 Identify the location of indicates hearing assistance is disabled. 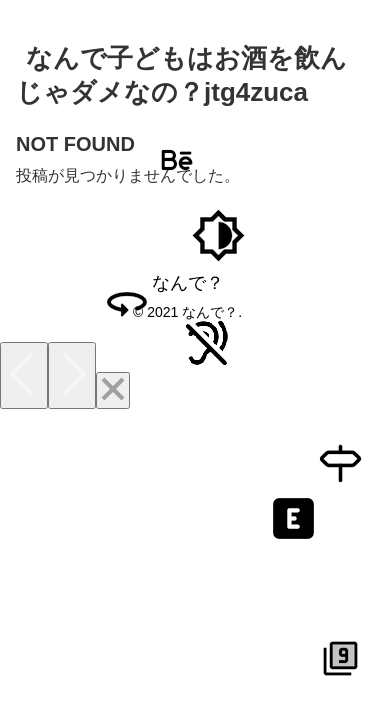
(208, 343).